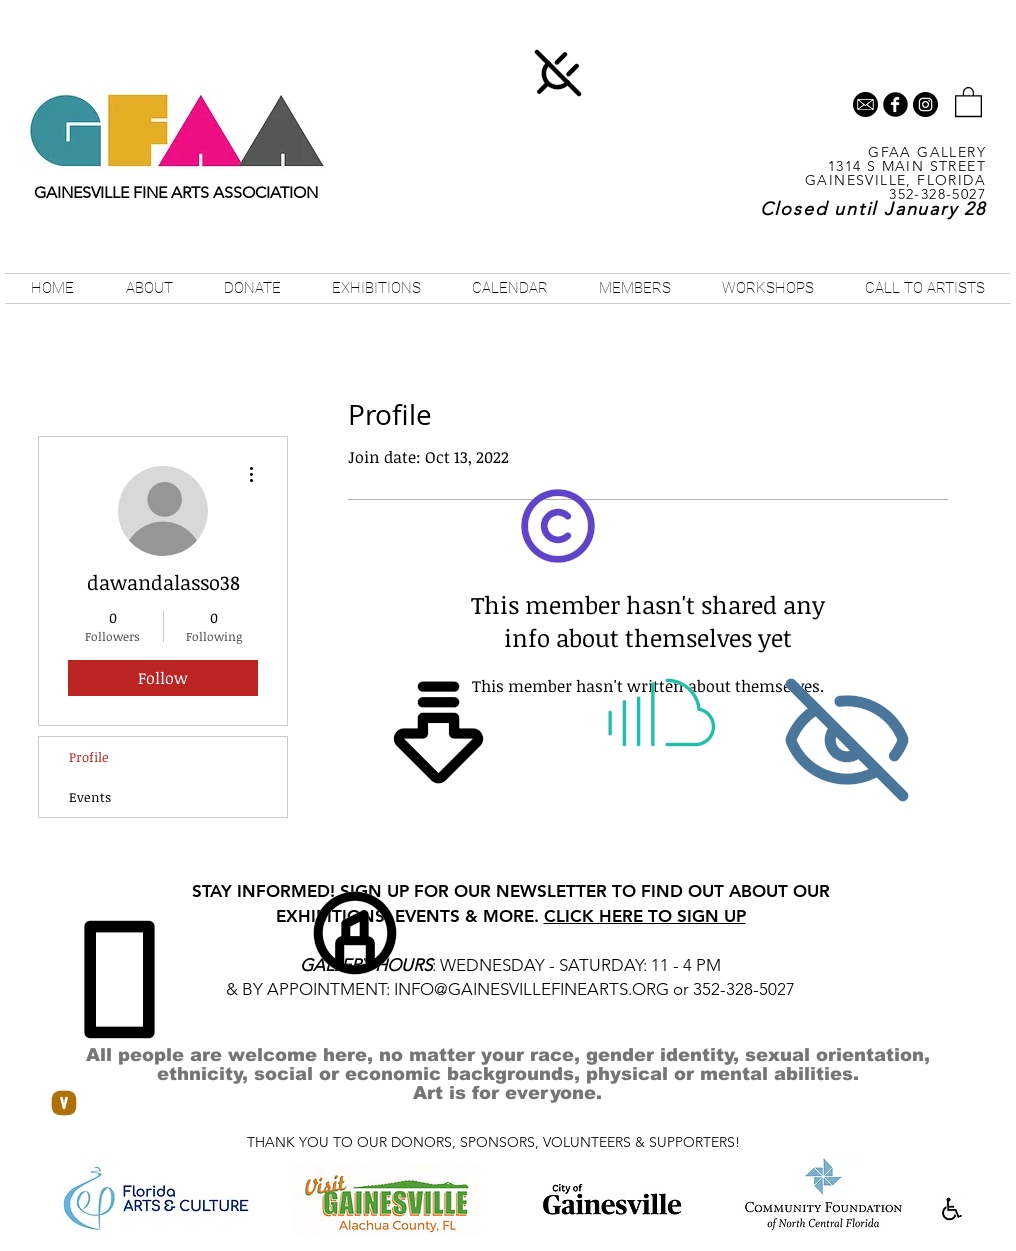 The height and width of the screenshot is (1251, 1016). I want to click on download all items in queue, so click(438, 733).